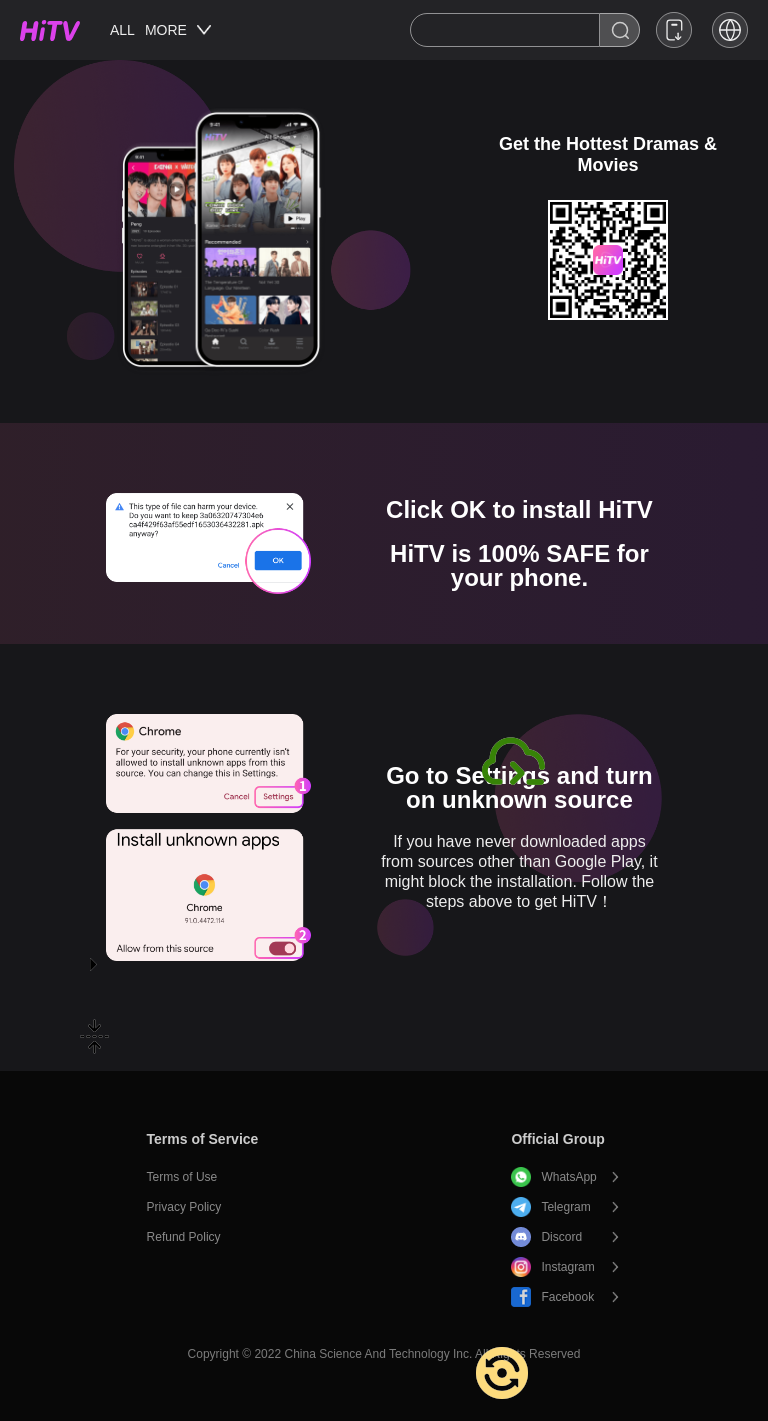  I want to click on collapse or fold content section, so click(94, 1036).